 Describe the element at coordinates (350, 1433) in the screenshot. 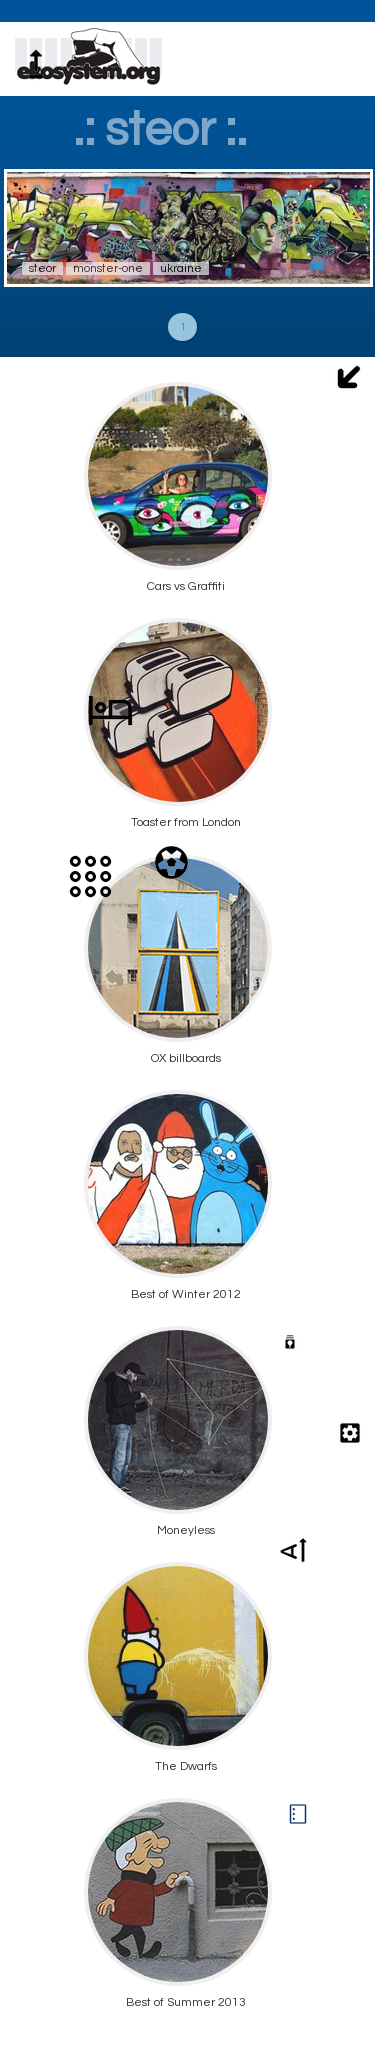

I see `access application settings` at that location.